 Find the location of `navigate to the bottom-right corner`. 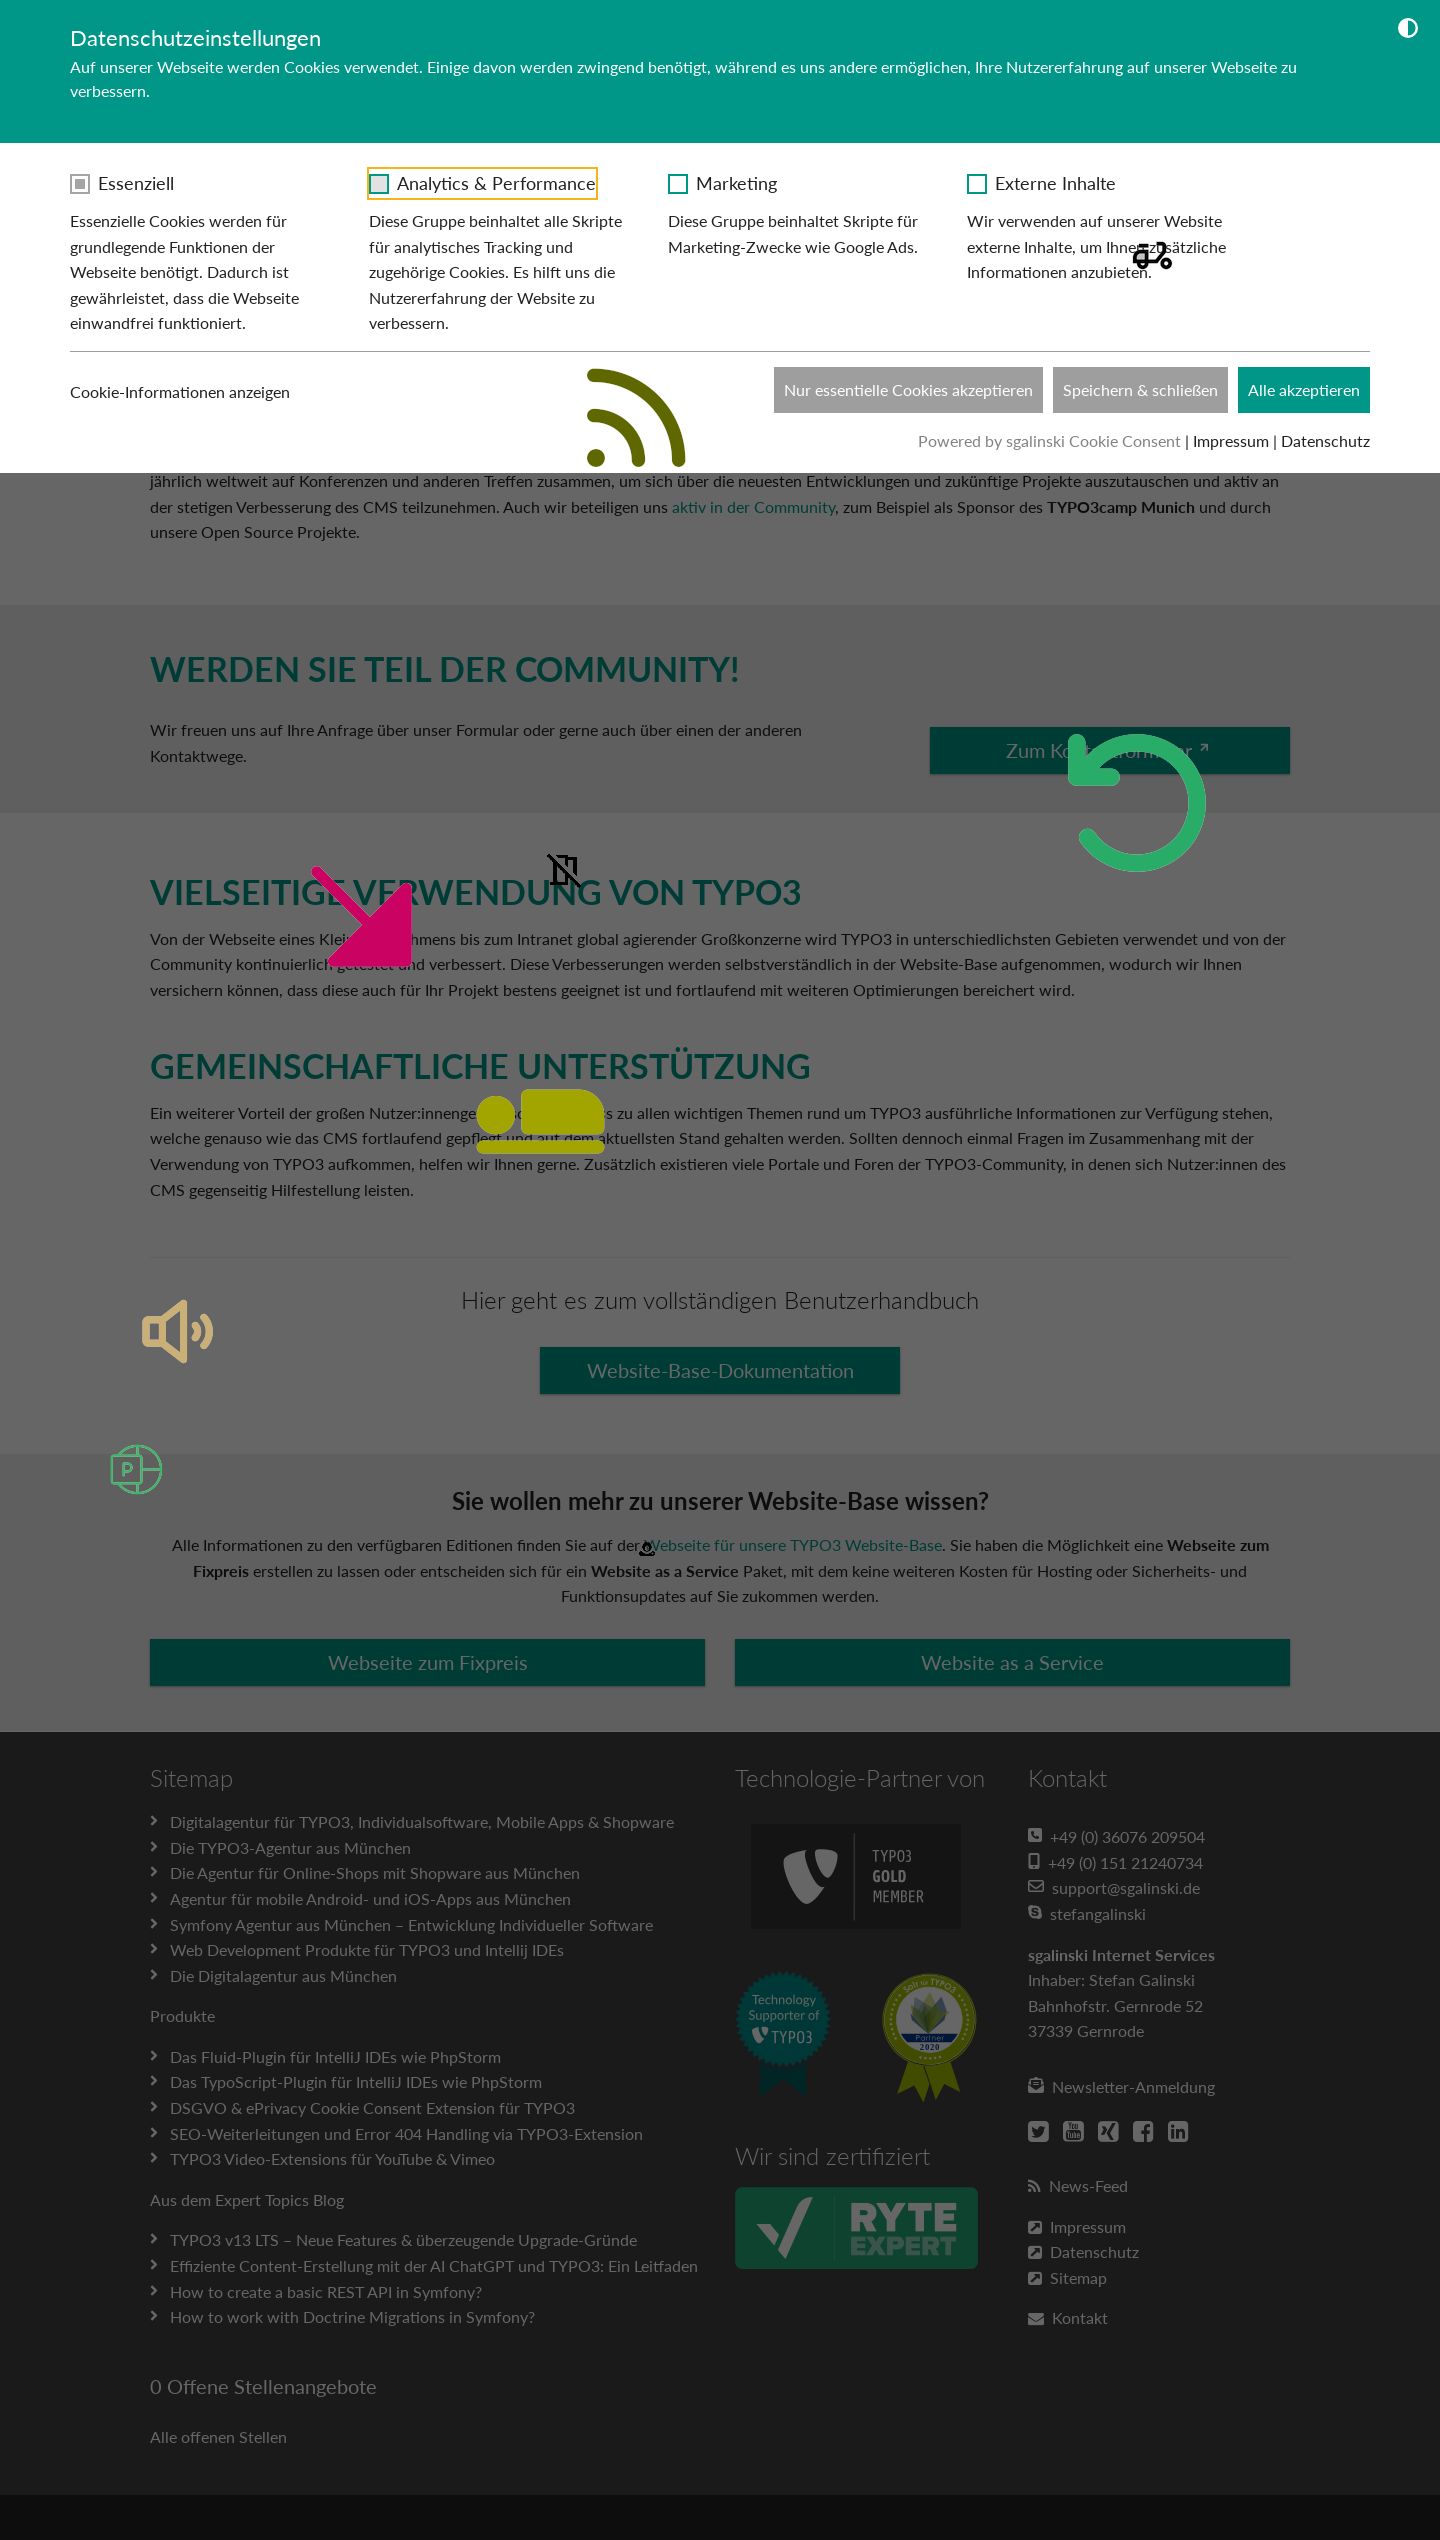

navigate to the bottom-right corner is located at coordinates (361, 916).